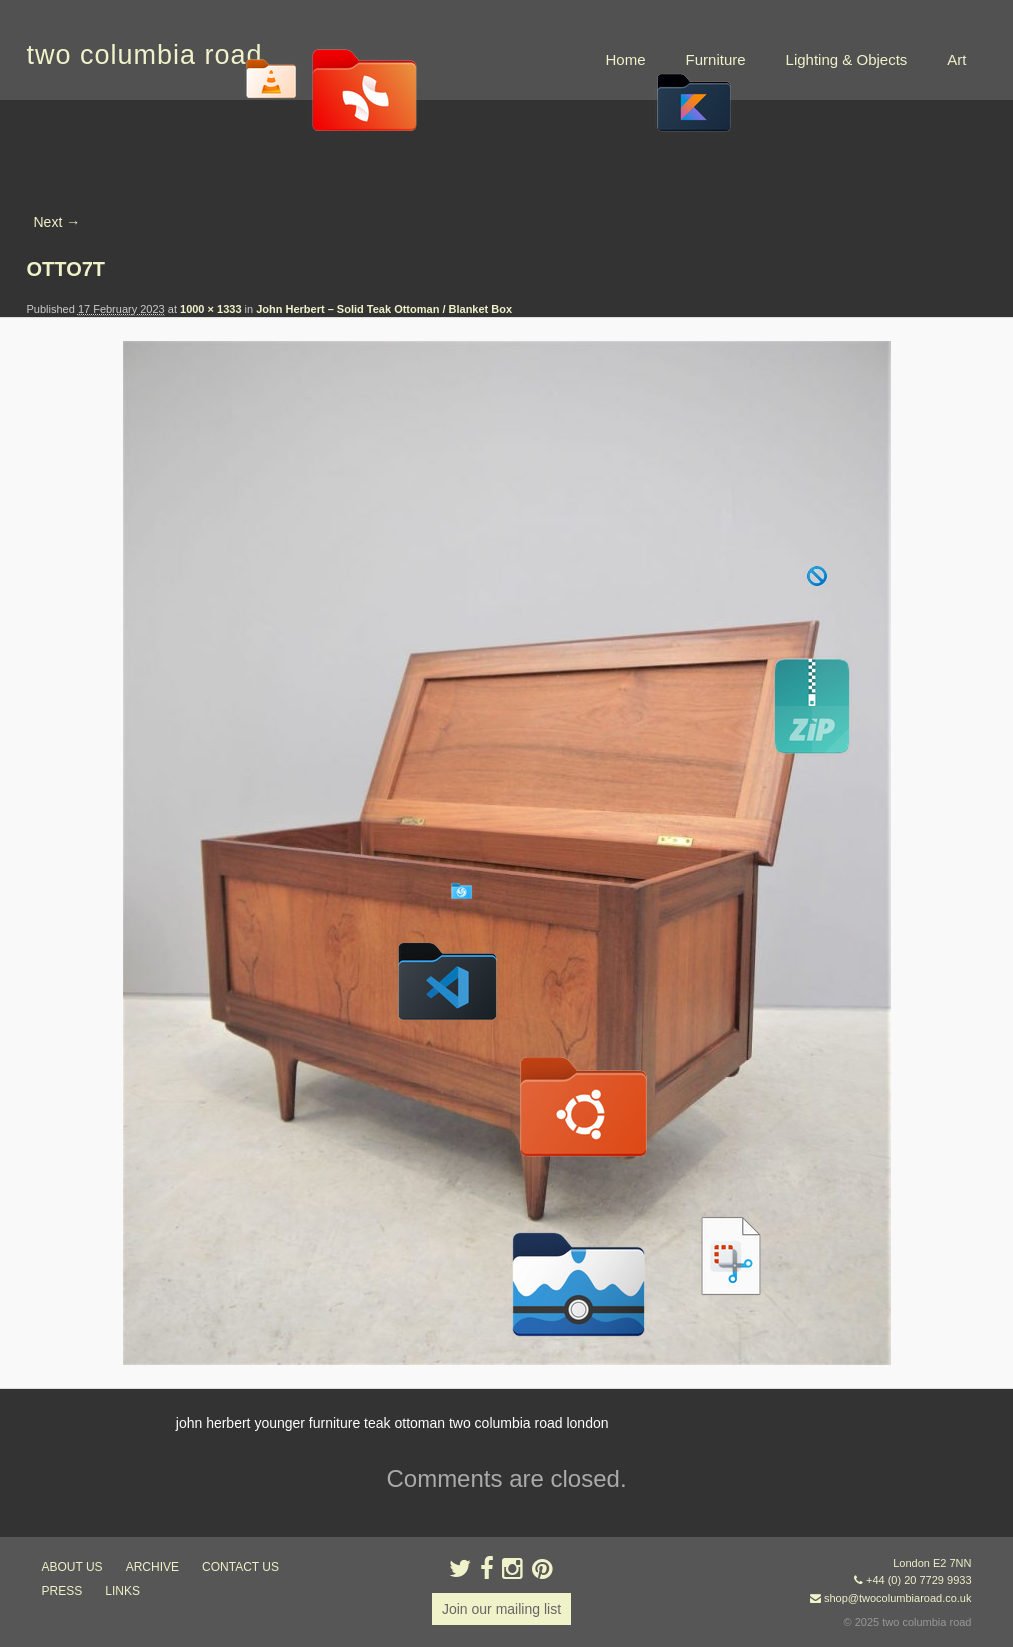 The width and height of the screenshot is (1013, 1647). What do you see at coordinates (447, 984) in the screenshot?
I see `open folder containing visual studio code projects` at bounding box center [447, 984].